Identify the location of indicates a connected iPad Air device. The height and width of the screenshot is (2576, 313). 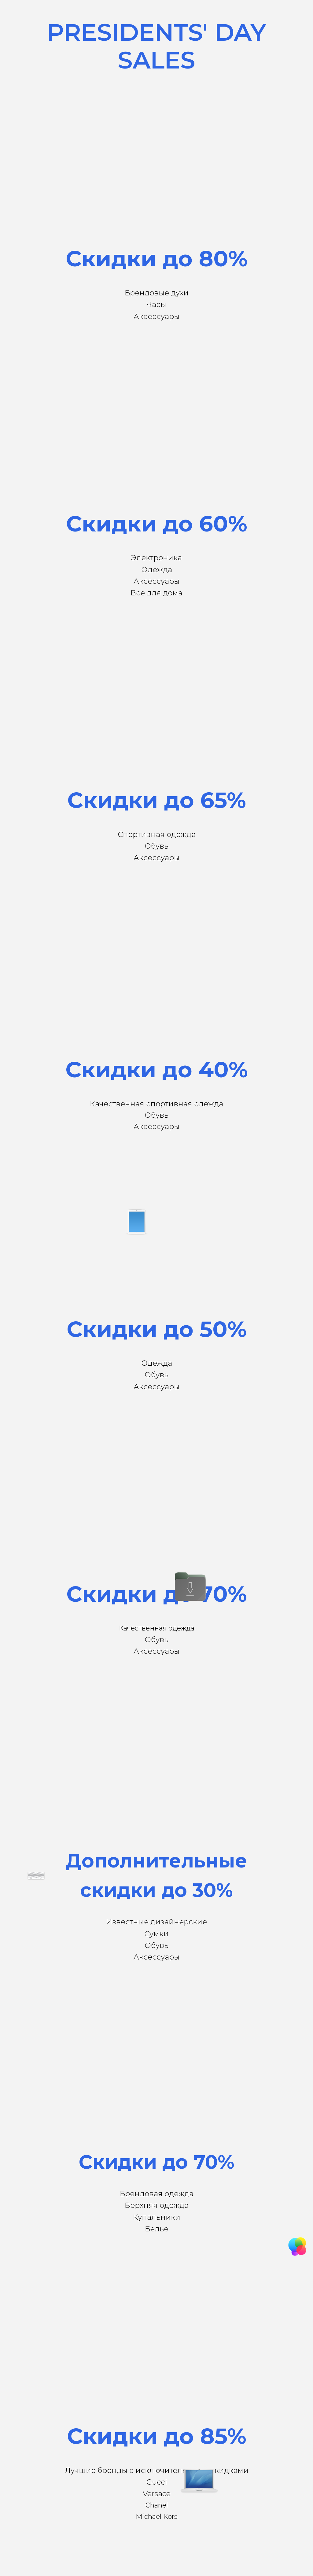
(137, 1222).